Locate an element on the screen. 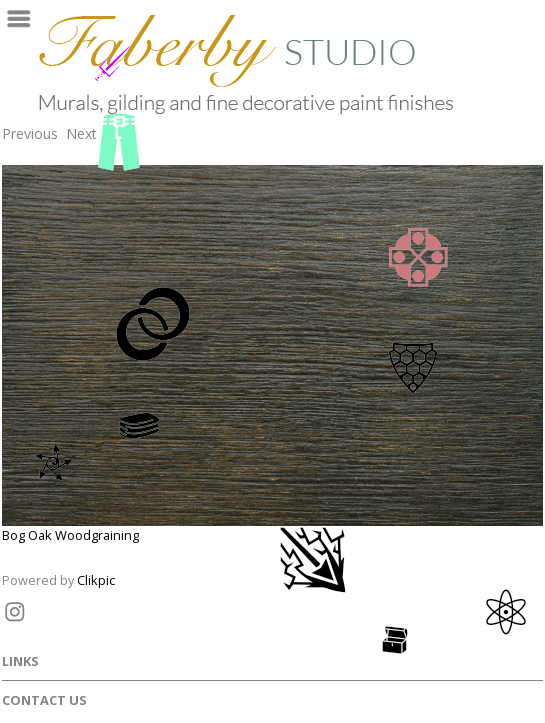  access science or physics-related content is located at coordinates (506, 612).